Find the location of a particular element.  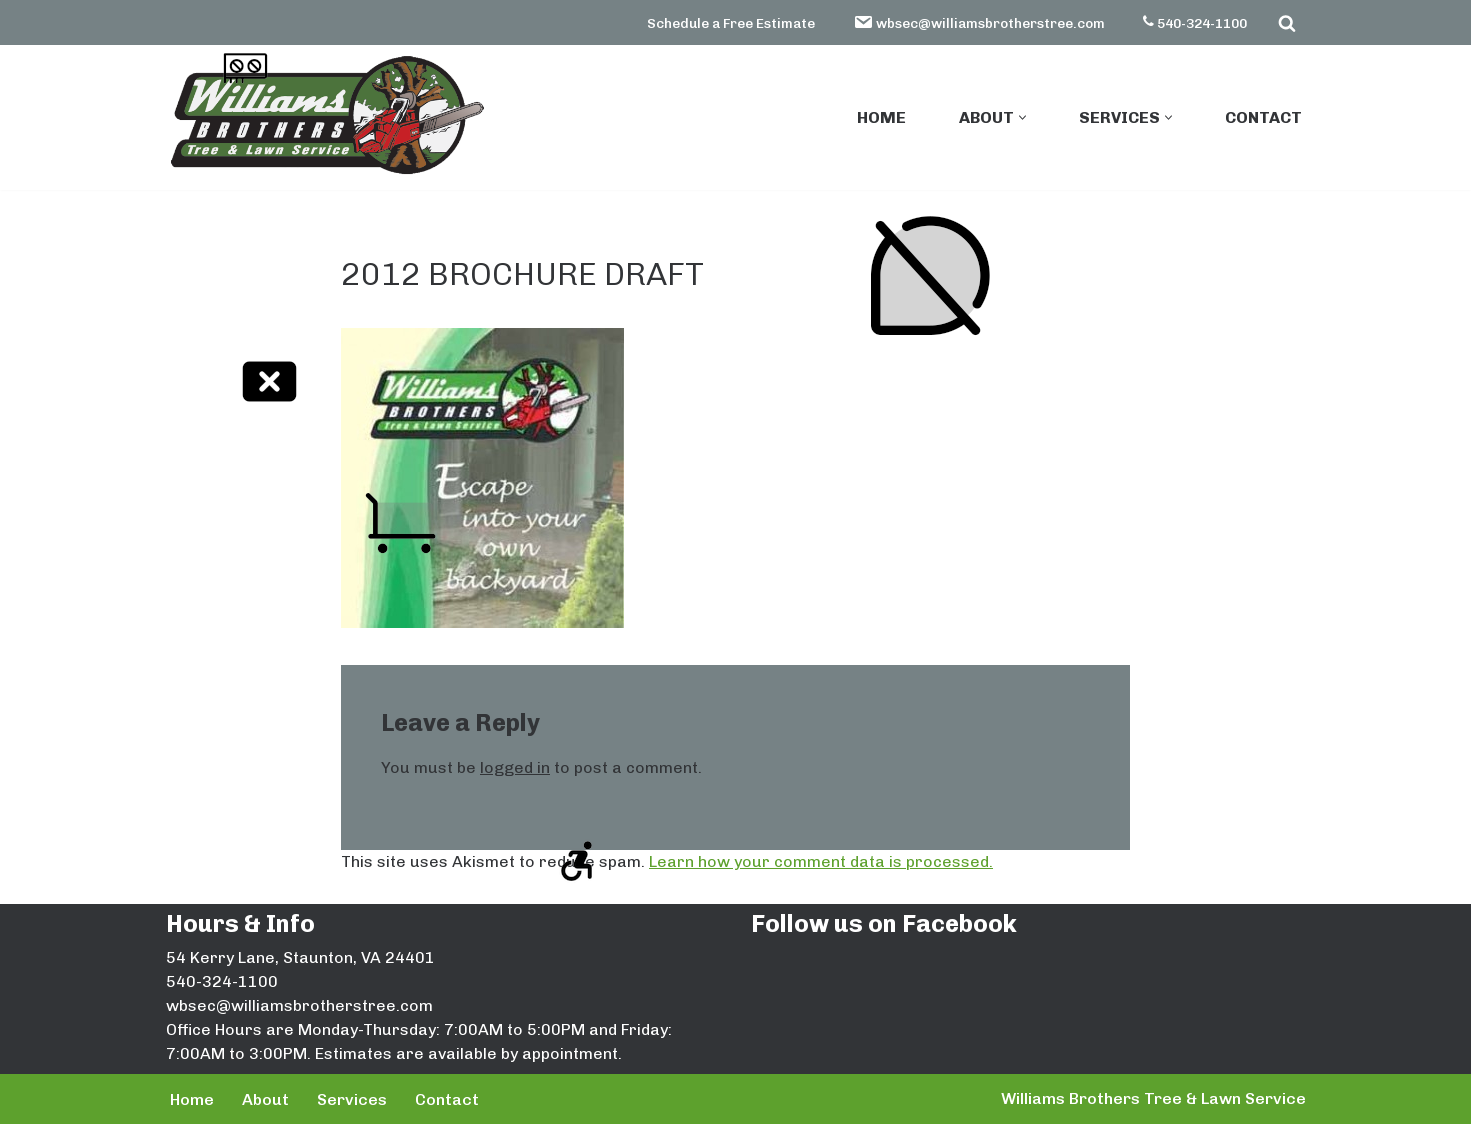

view graphics card or GPU information is located at coordinates (245, 67).